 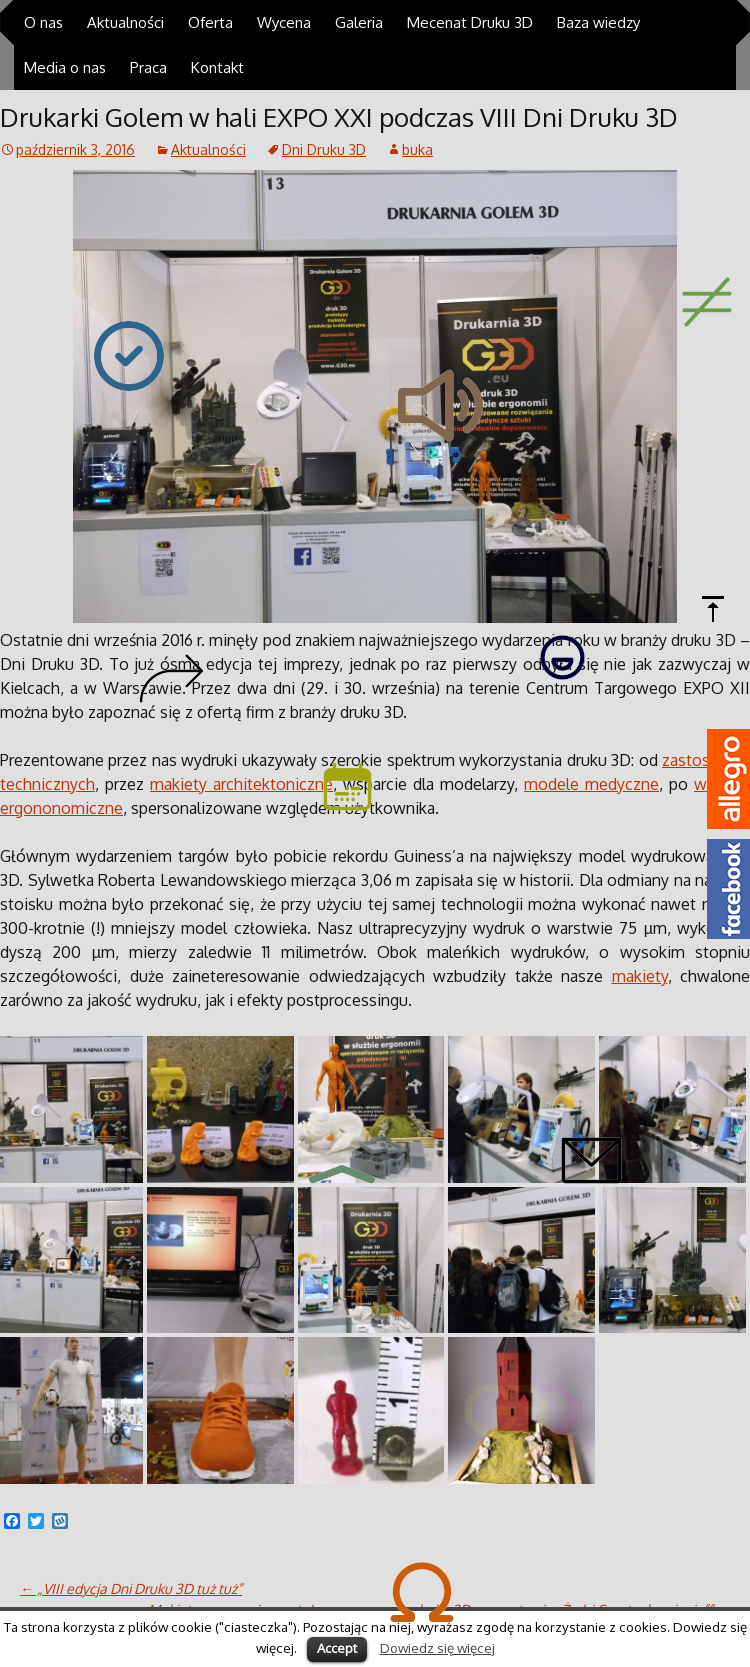 What do you see at coordinates (347, 786) in the screenshot?
I see `select a date range` at bounding box center [347, 786].